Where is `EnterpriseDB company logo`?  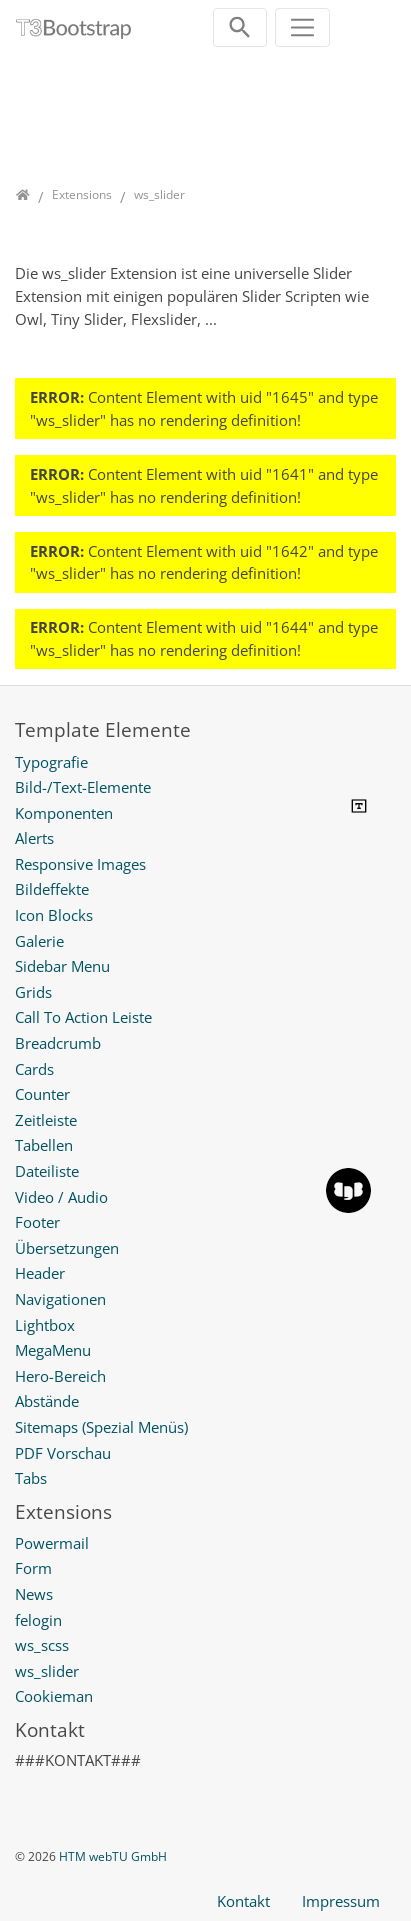
EnterpriseDB company logo is located at coordinates (348, 1190).